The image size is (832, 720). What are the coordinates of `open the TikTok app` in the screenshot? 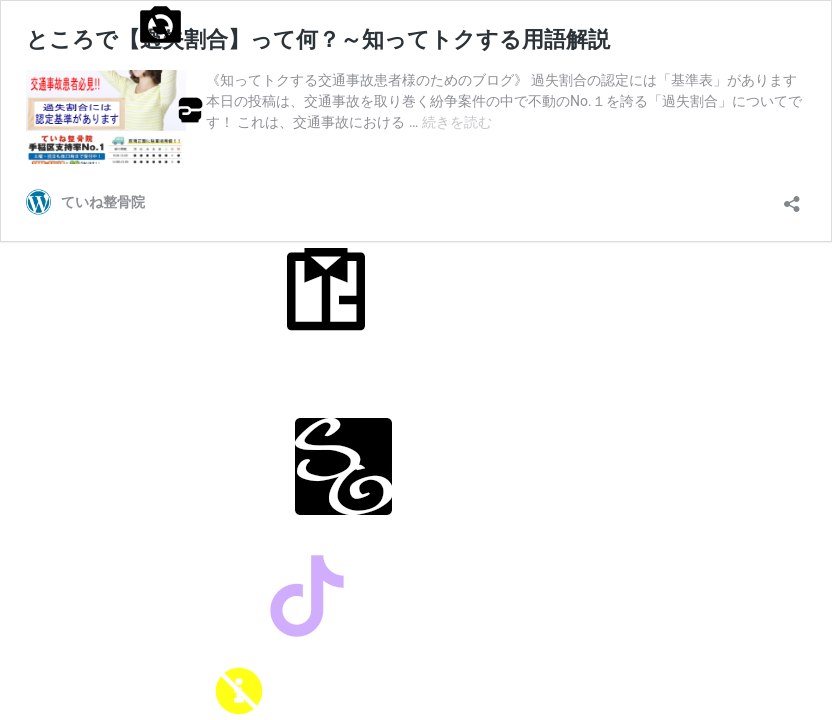 It's located at (307, 596).